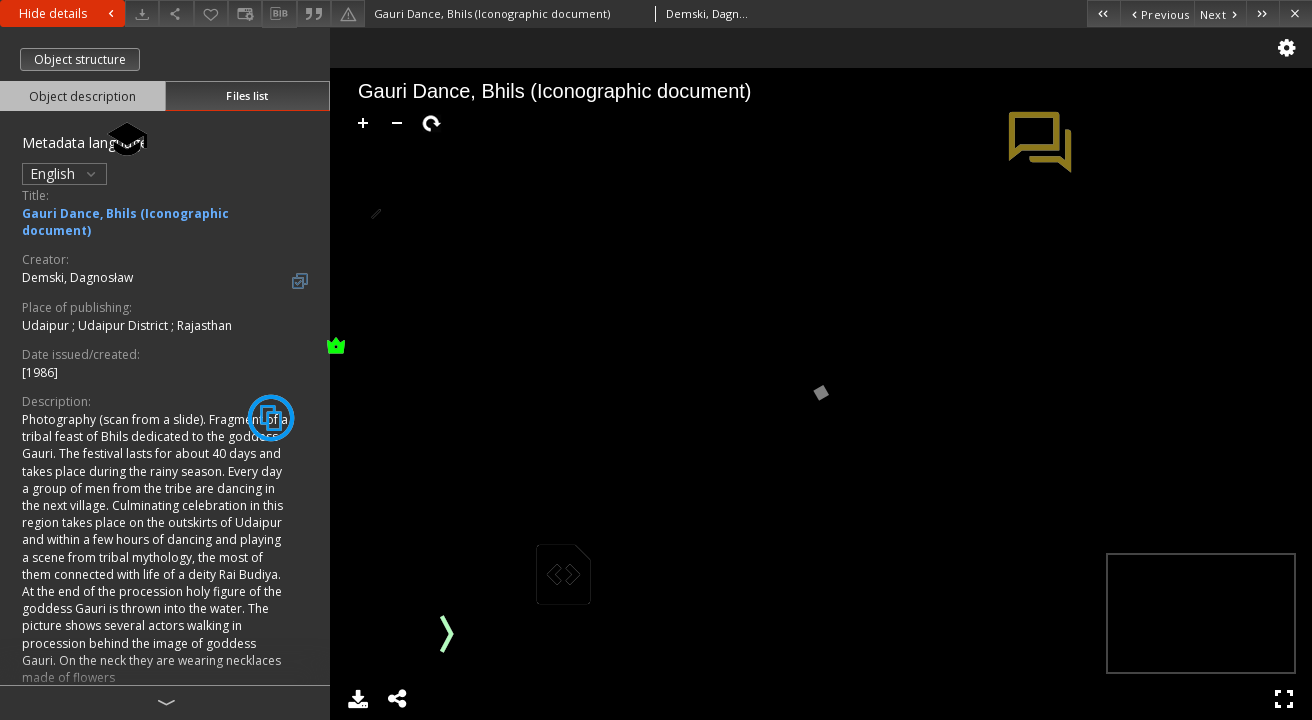 This screenshot has height=720, width=1312. What do you see at coordinates (1041, 141) in the screenshot?
I see `open chat or messaging feature` at bounding box center [1041, 141].